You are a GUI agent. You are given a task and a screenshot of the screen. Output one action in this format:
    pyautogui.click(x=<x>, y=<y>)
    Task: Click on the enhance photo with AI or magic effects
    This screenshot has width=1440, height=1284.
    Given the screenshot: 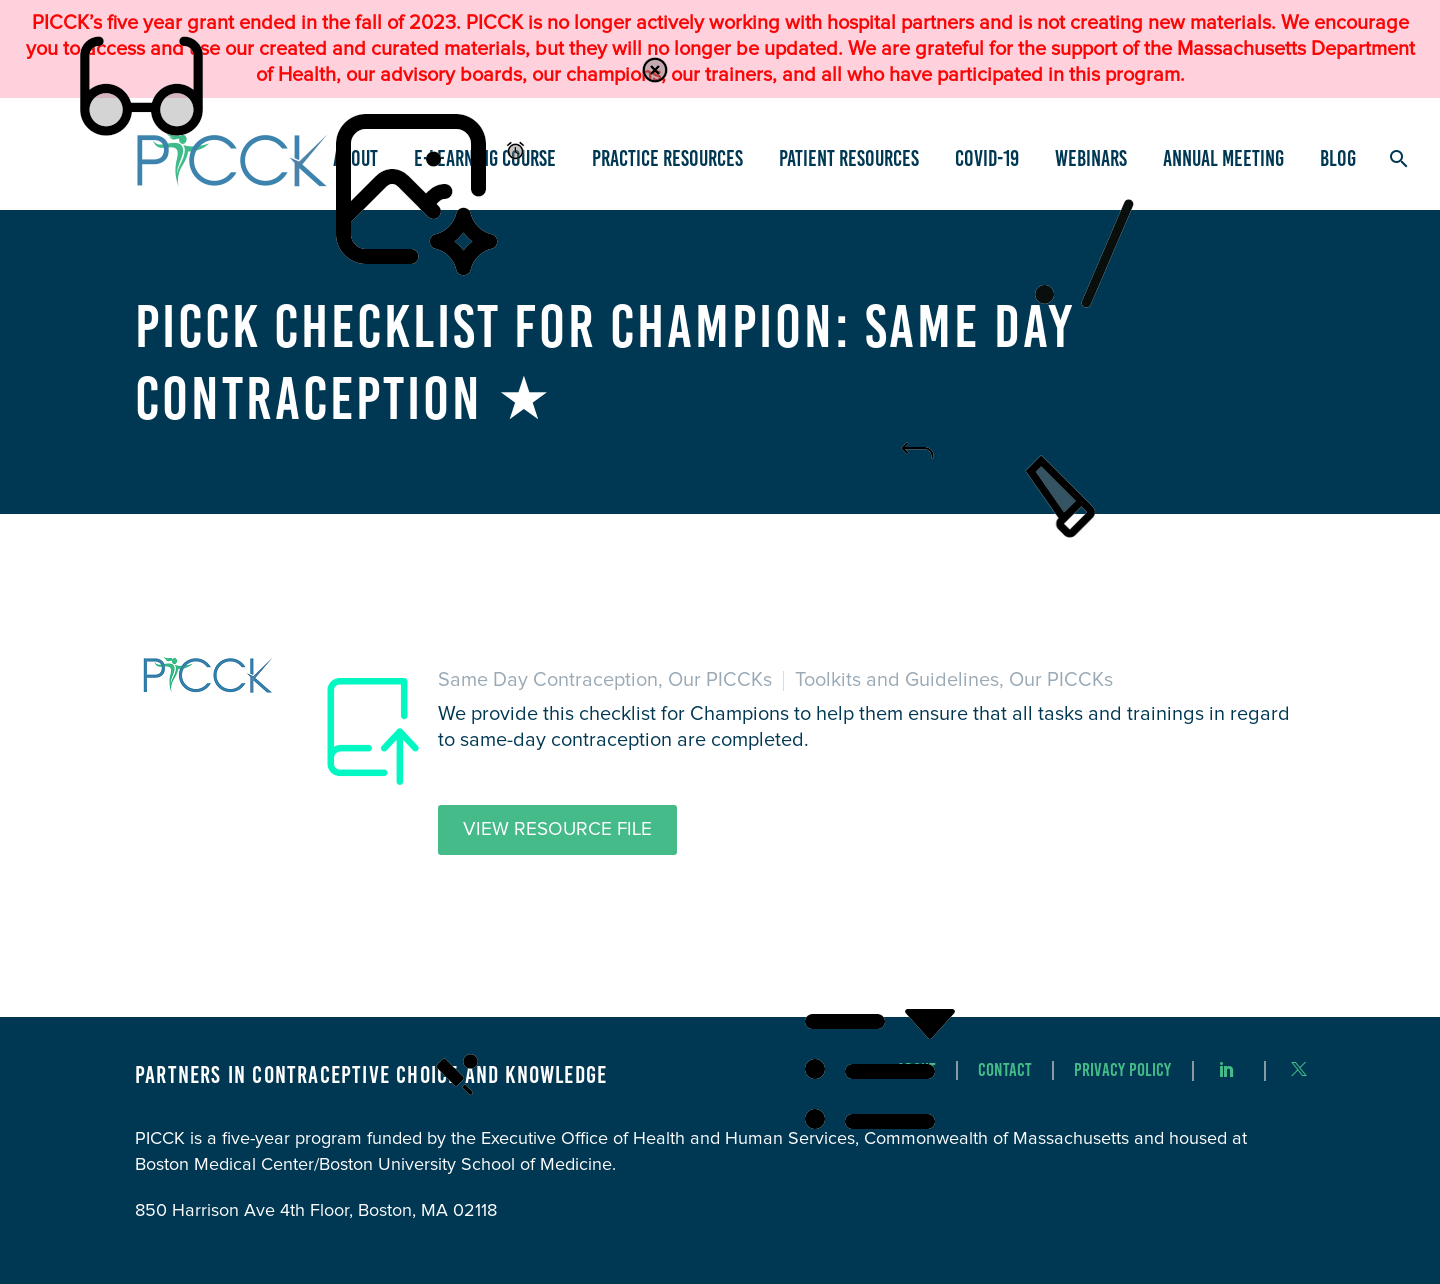 What is the action you would take?
    pyautogui.click(x=411, y=189)
    